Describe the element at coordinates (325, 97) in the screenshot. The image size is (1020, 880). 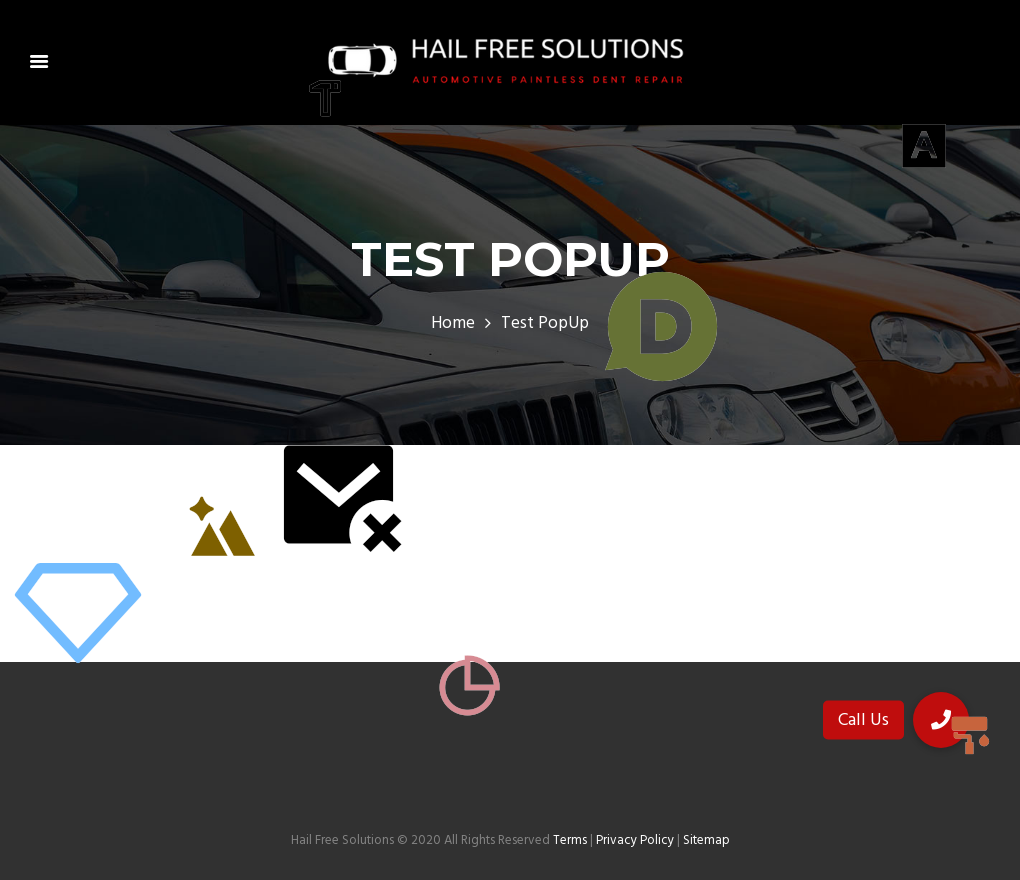
I see `access design or building tools` at that location.